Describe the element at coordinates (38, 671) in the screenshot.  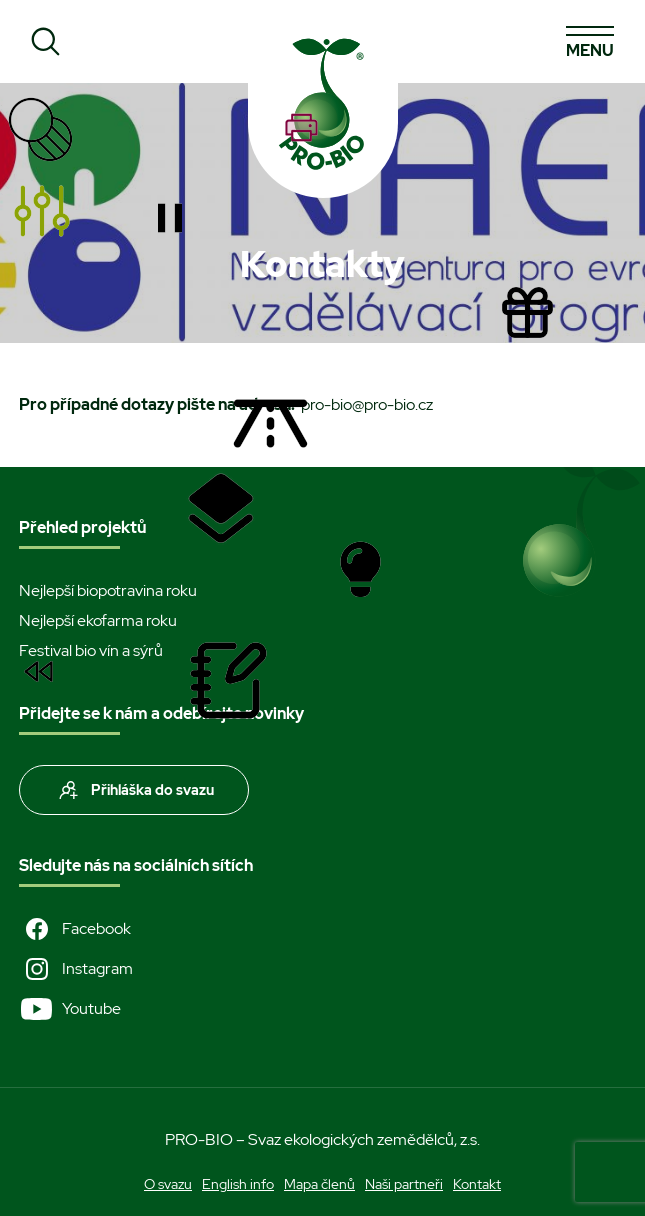
I see `rewind or skip backward in media playback` at that location.